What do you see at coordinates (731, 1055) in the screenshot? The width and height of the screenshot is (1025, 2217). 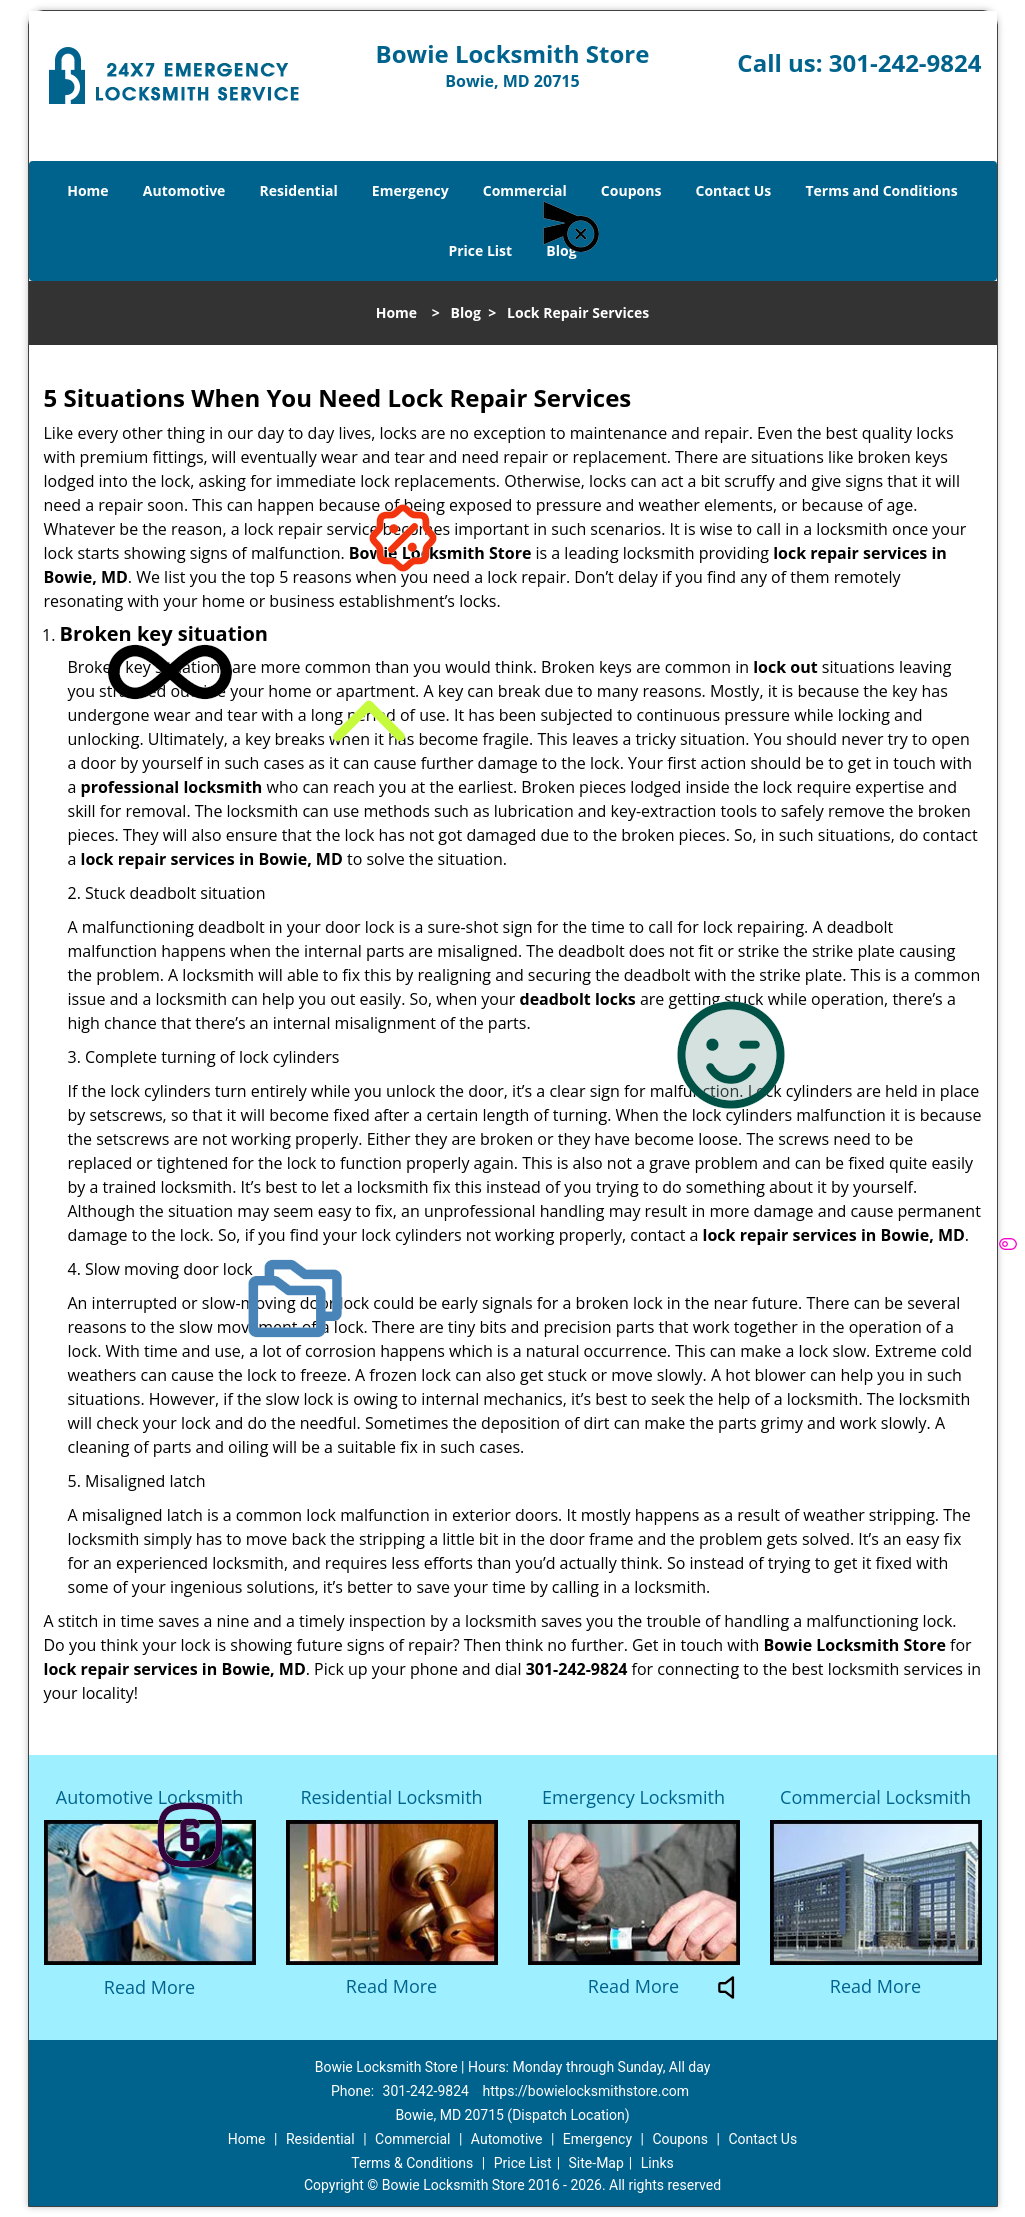 I see `insert a winking emoji or emoticon` at bounding box center [731, 1055].